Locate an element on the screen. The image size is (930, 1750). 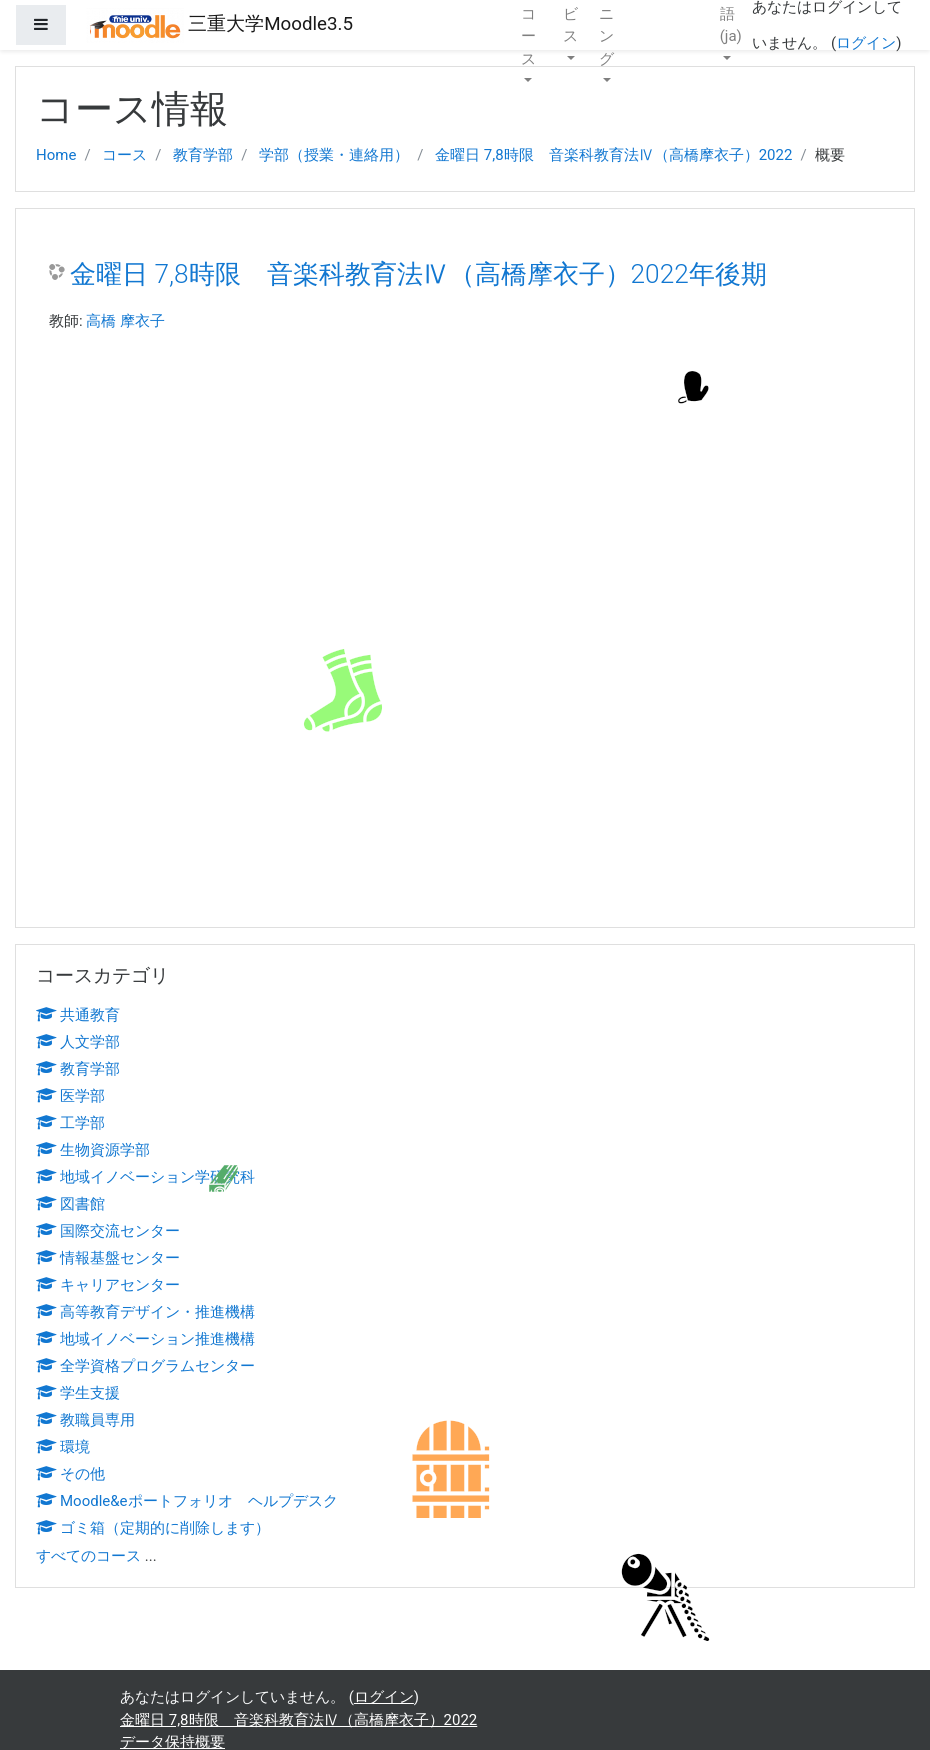
access cooking or recipe features is located at coordinates (694, 387).